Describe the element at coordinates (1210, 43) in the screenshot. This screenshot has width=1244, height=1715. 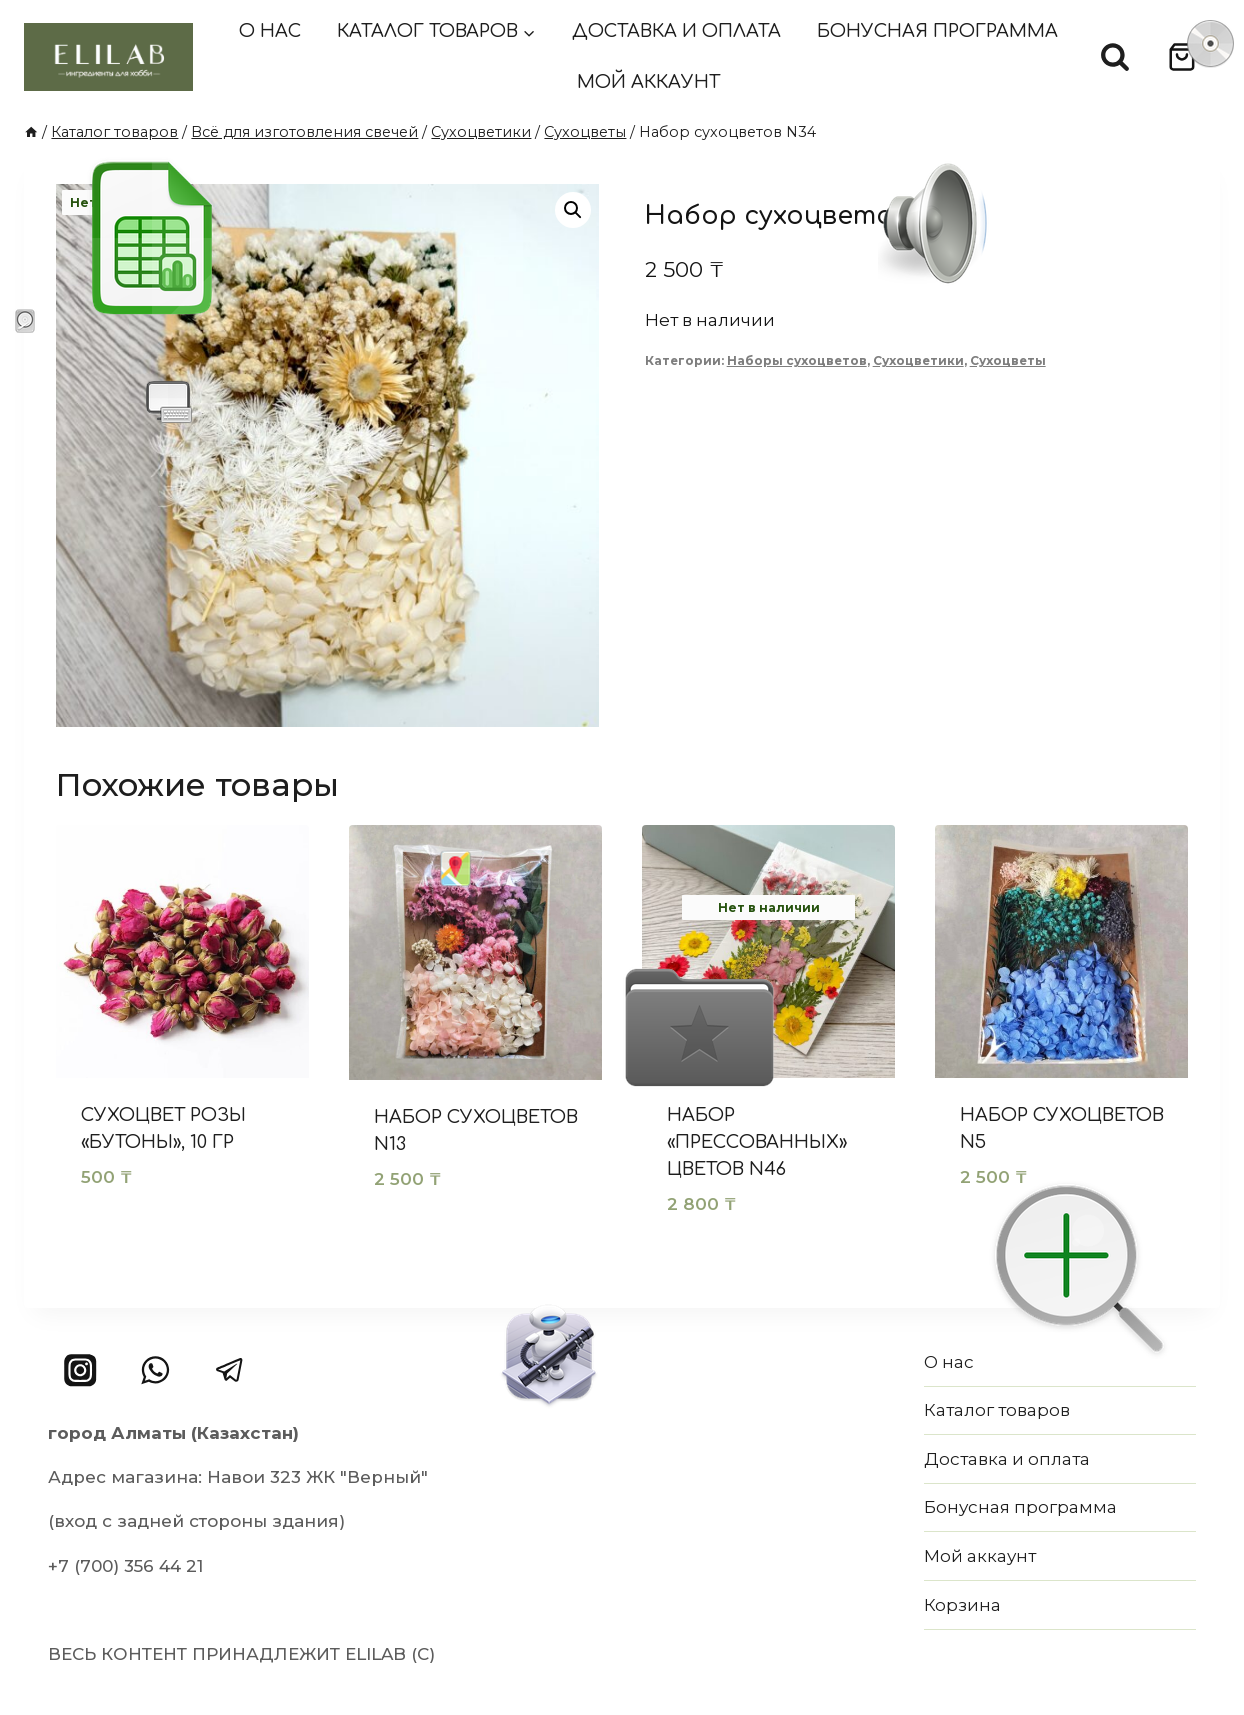
I see `unmount or eject a CD/DVD writer drive` at that location.